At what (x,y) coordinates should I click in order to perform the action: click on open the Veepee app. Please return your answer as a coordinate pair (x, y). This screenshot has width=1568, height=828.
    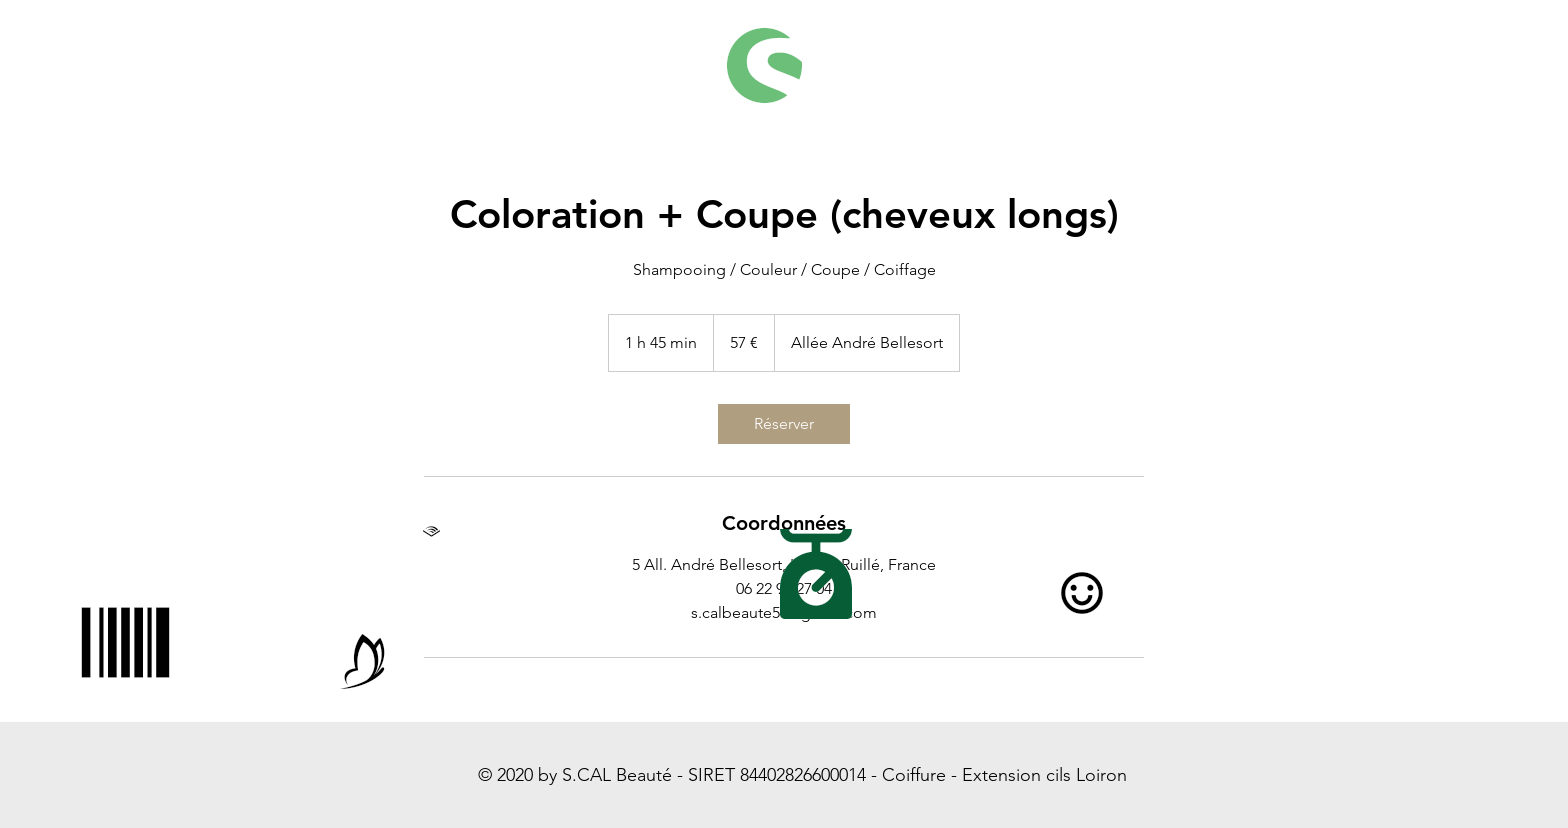
    Looking at the image, I should click on (362, 661).